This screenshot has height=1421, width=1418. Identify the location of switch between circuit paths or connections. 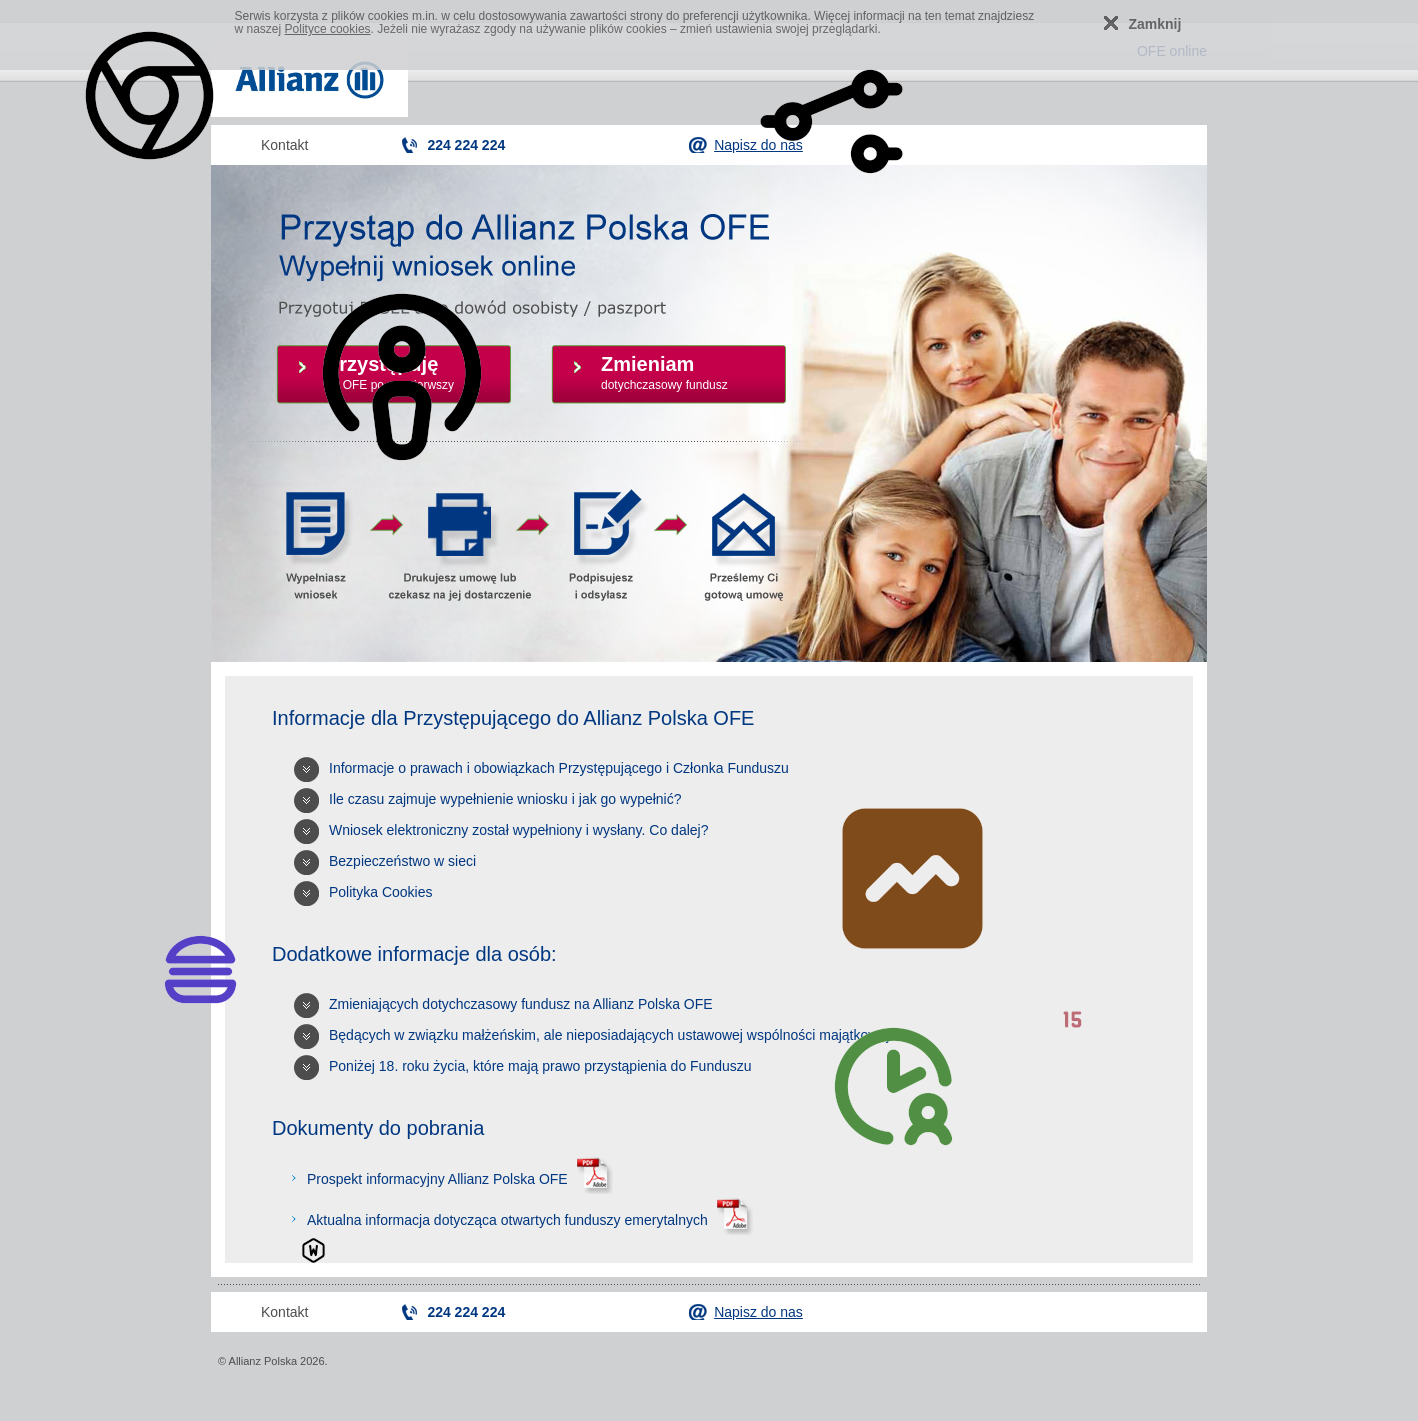
(831, 121).